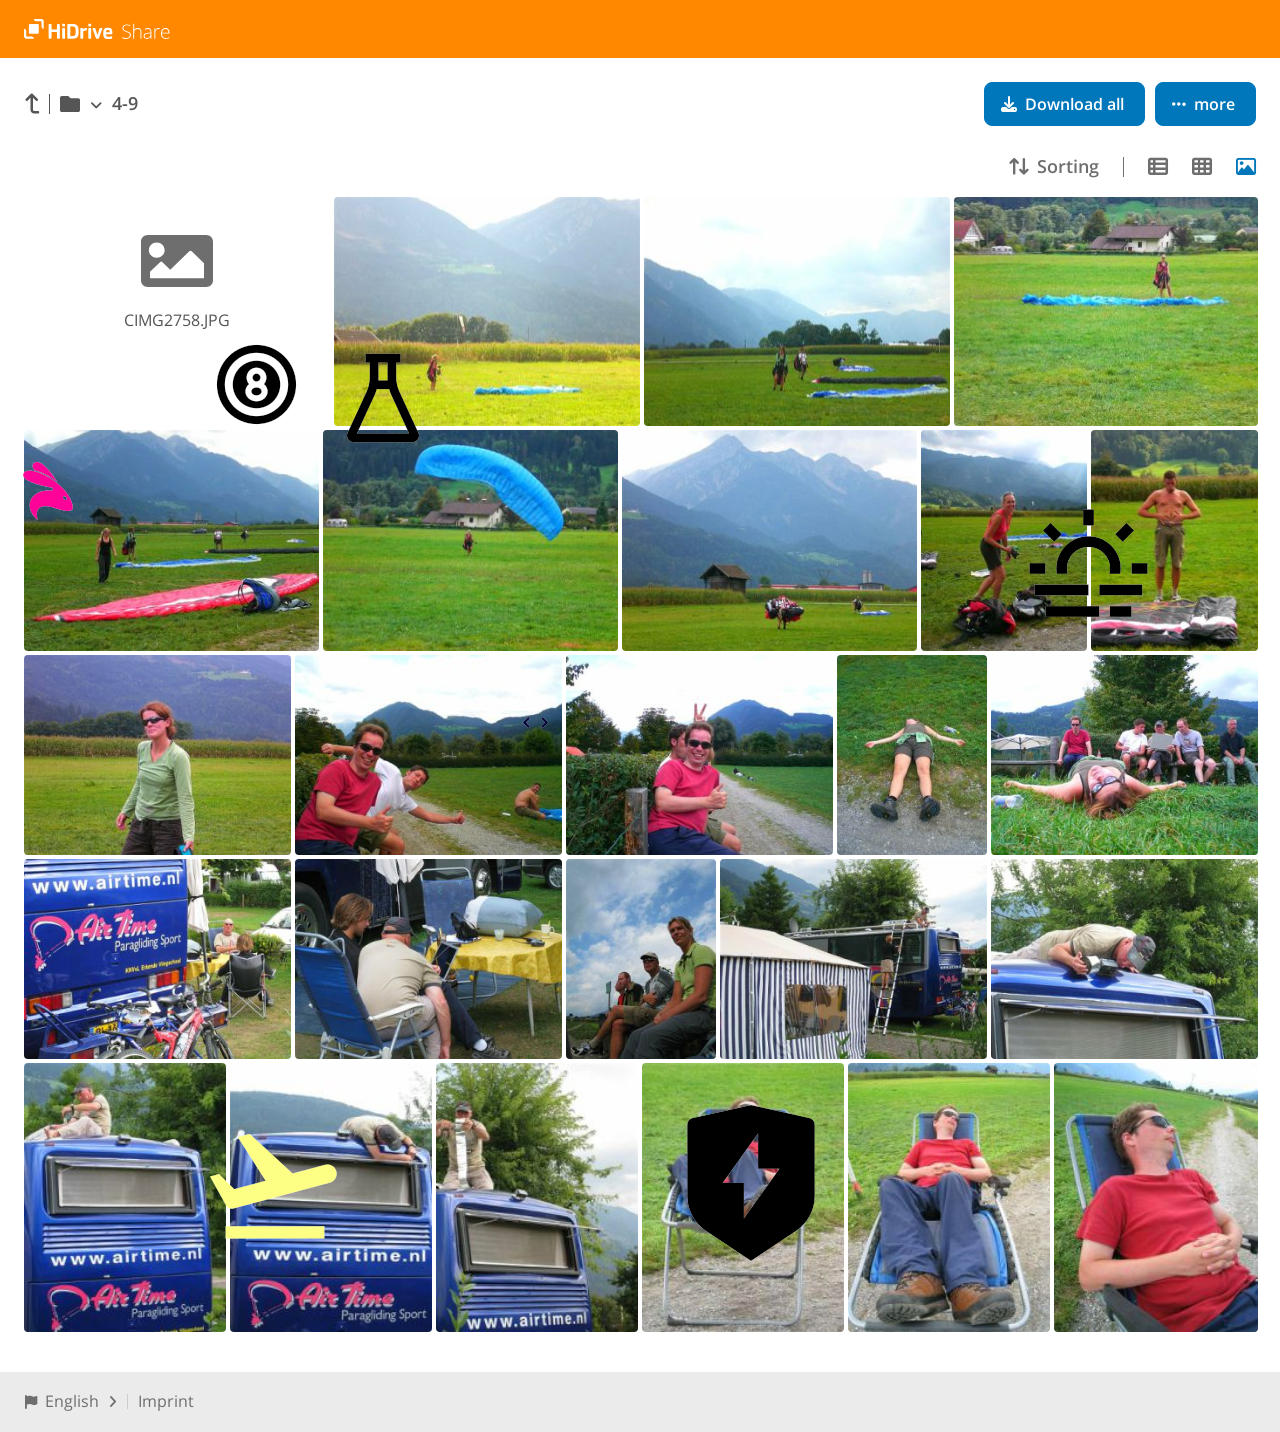 The image size is (1280, 1432). I want to click on access laboratory or science features, so click(383, 398).